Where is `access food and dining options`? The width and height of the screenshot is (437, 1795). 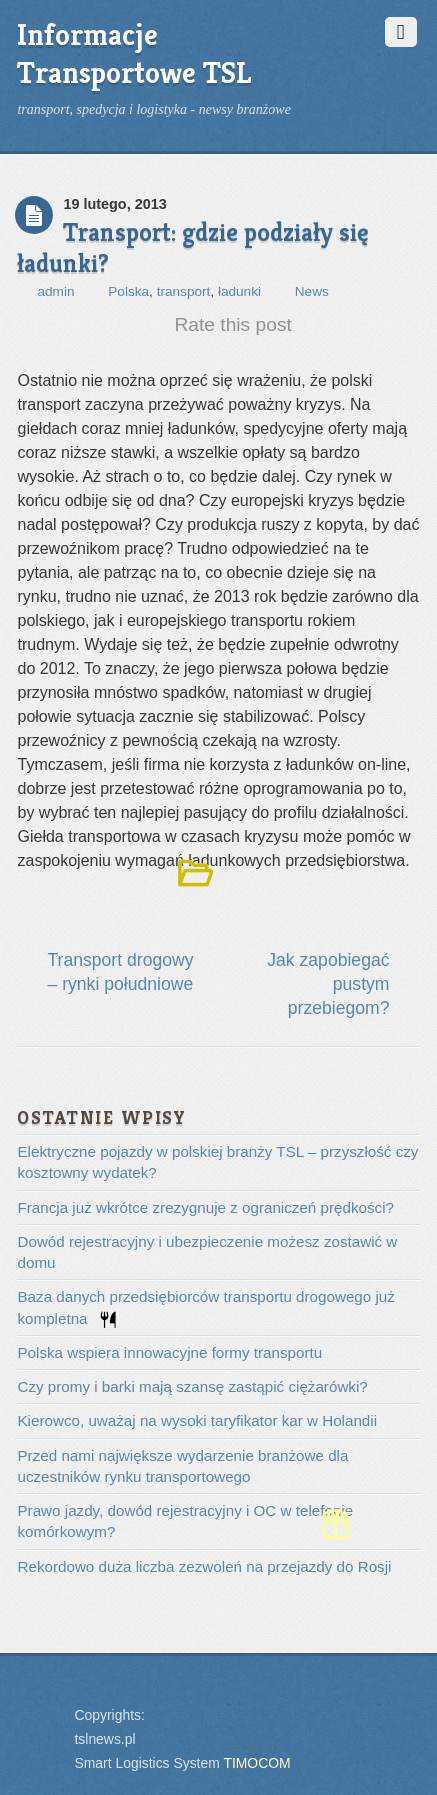
access food and dining options is located at coordinates (108, 1319).